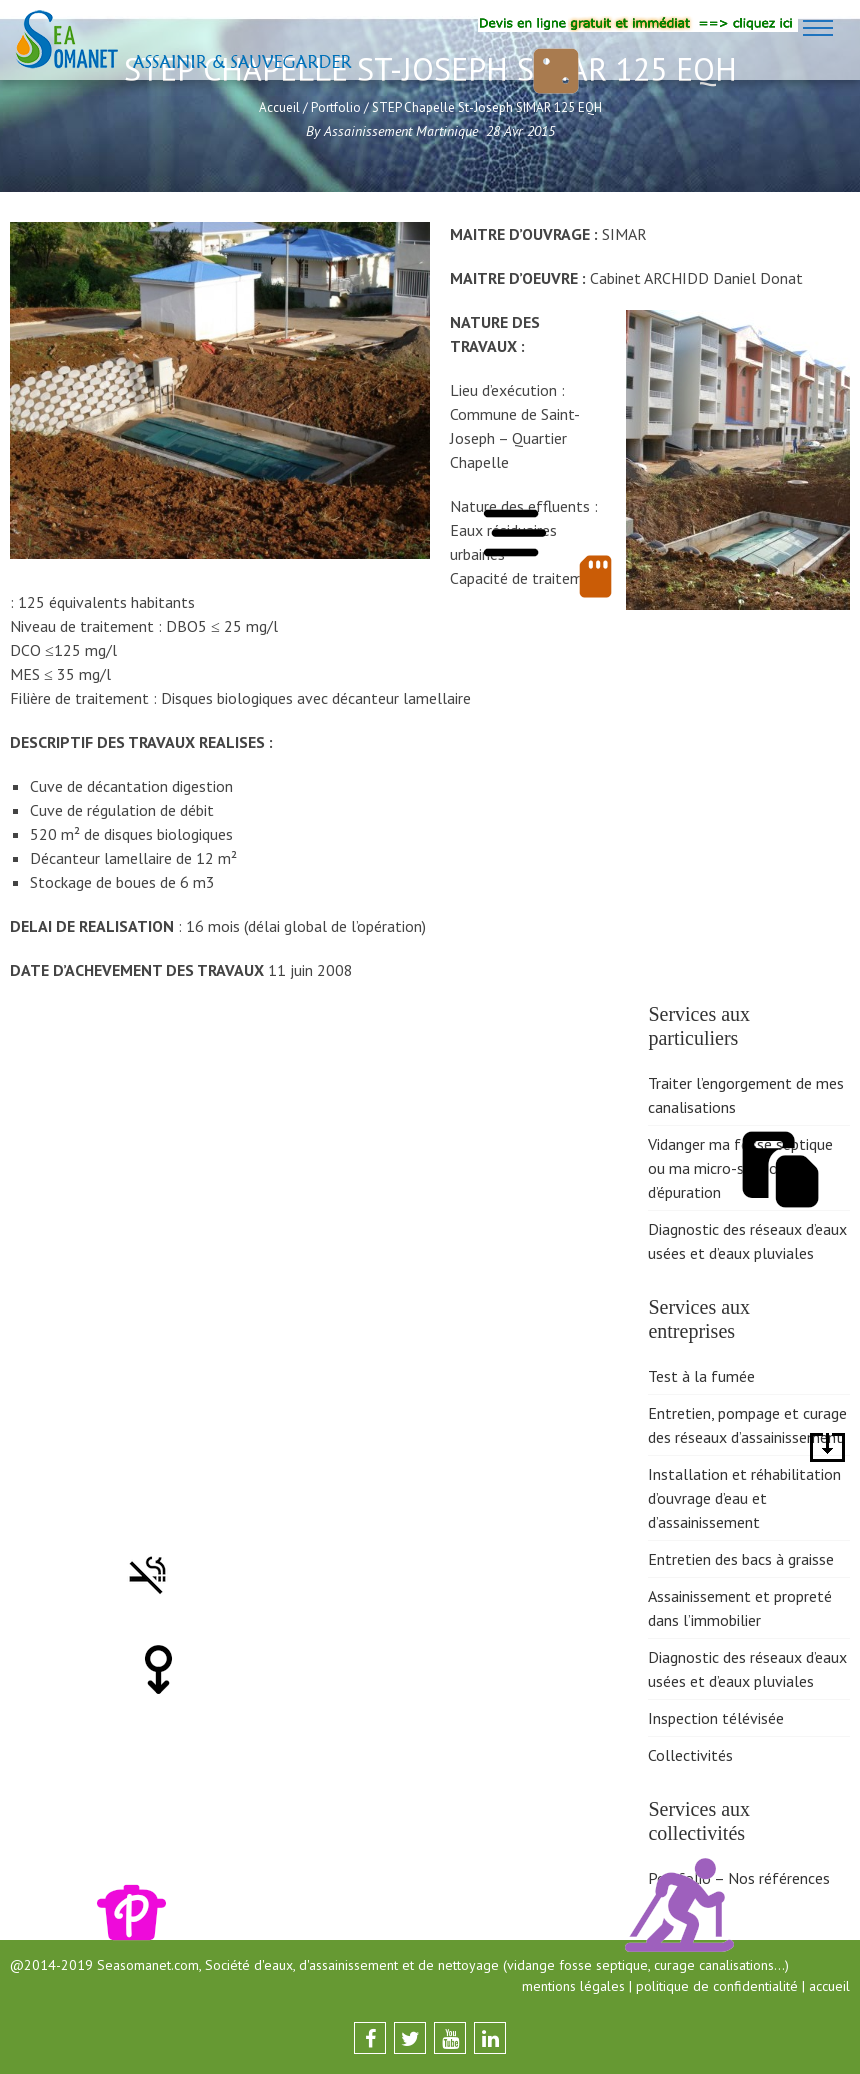 This screenshot has height=2074, width=860. Describe the element at coordinates (147, 1574) in the screenshot. I see `indicates a smoke-free or no smoking area` at that location.